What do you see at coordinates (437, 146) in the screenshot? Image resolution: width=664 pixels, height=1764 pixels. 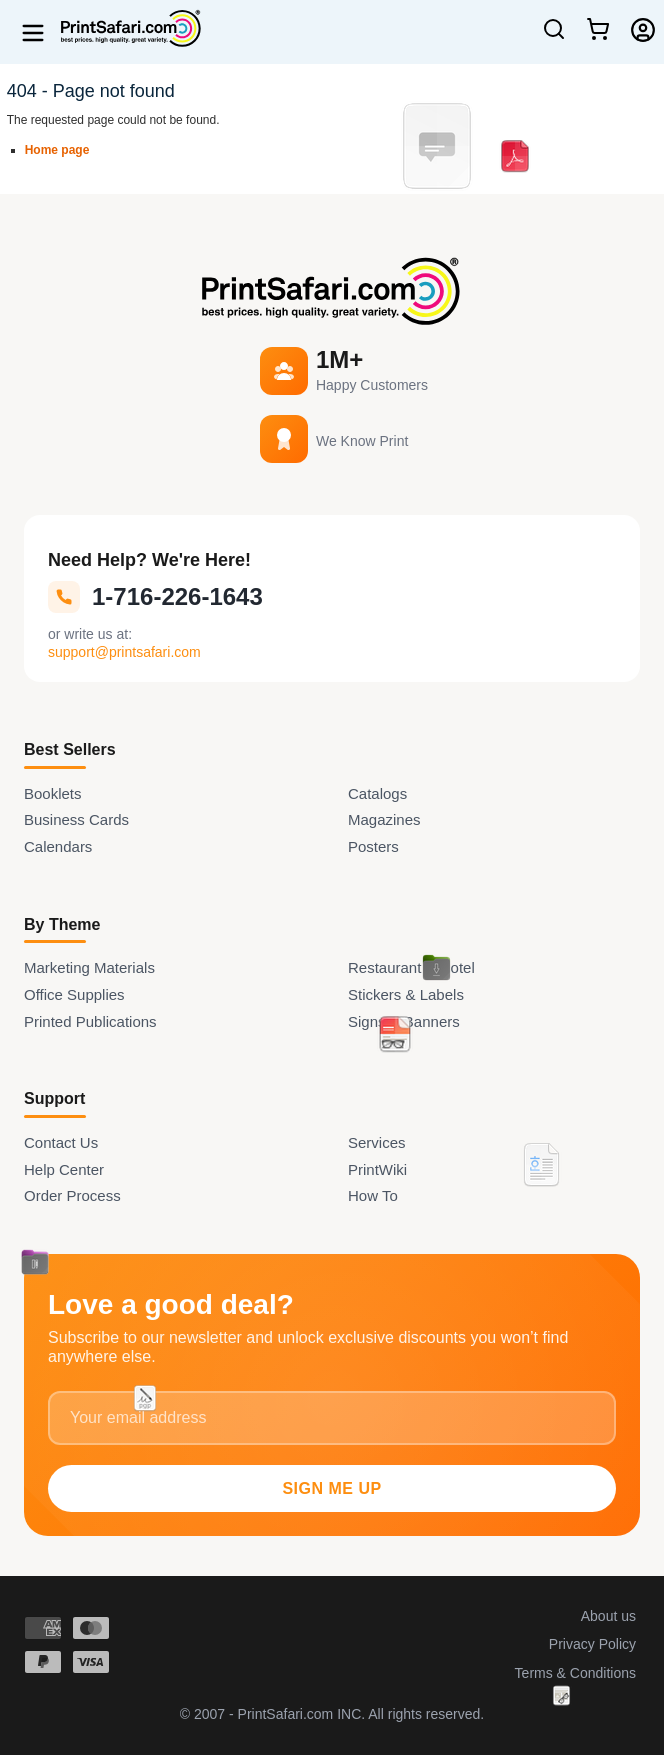 I see `a subrip subtitle file (.srt)` at bounding box center [437, 146].